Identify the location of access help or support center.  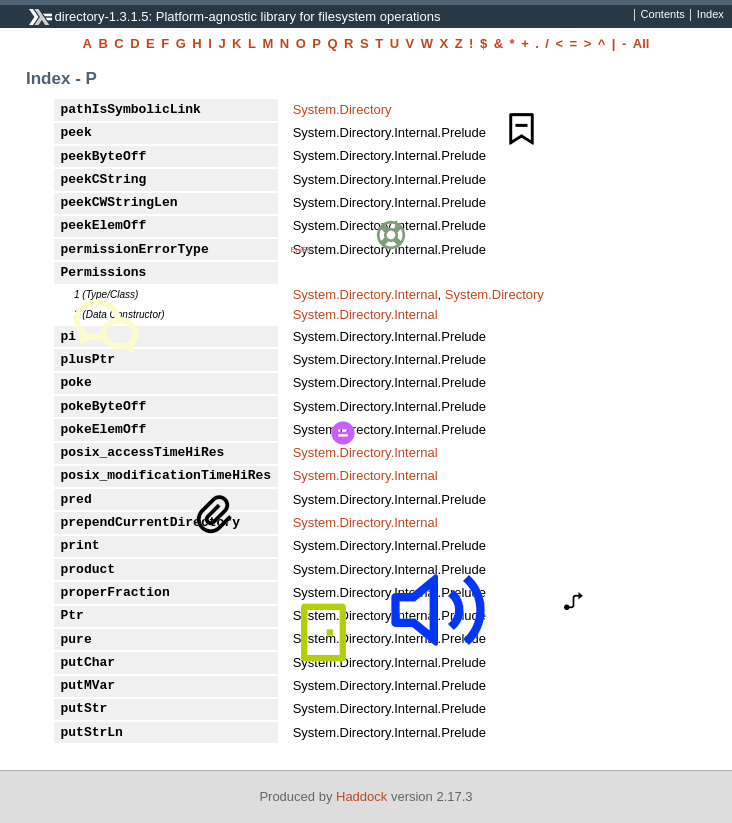
(391, 235).